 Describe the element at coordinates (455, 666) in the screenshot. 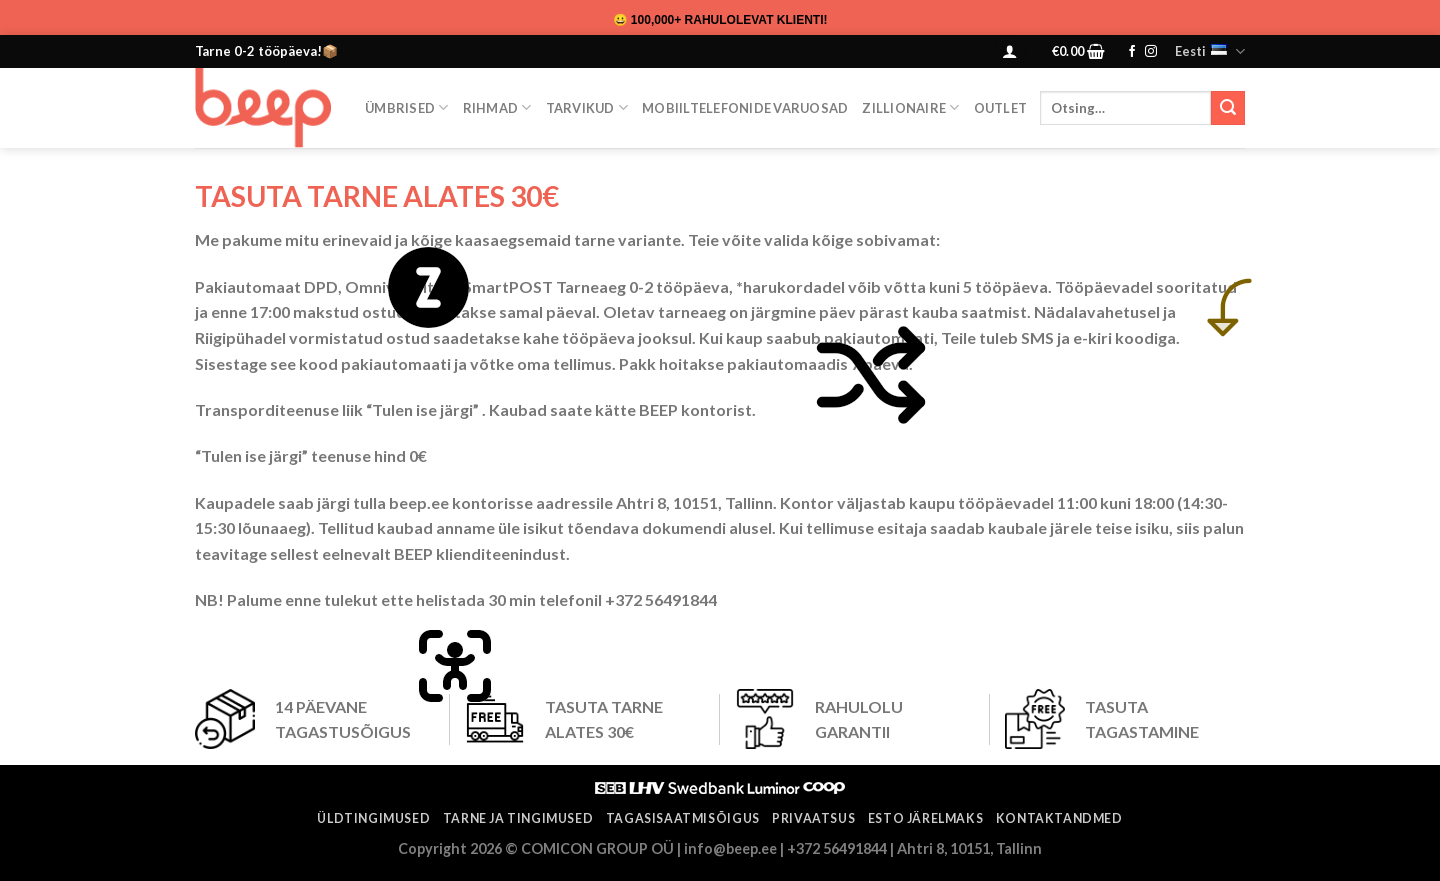

I see `scan or detect body position` at that location.